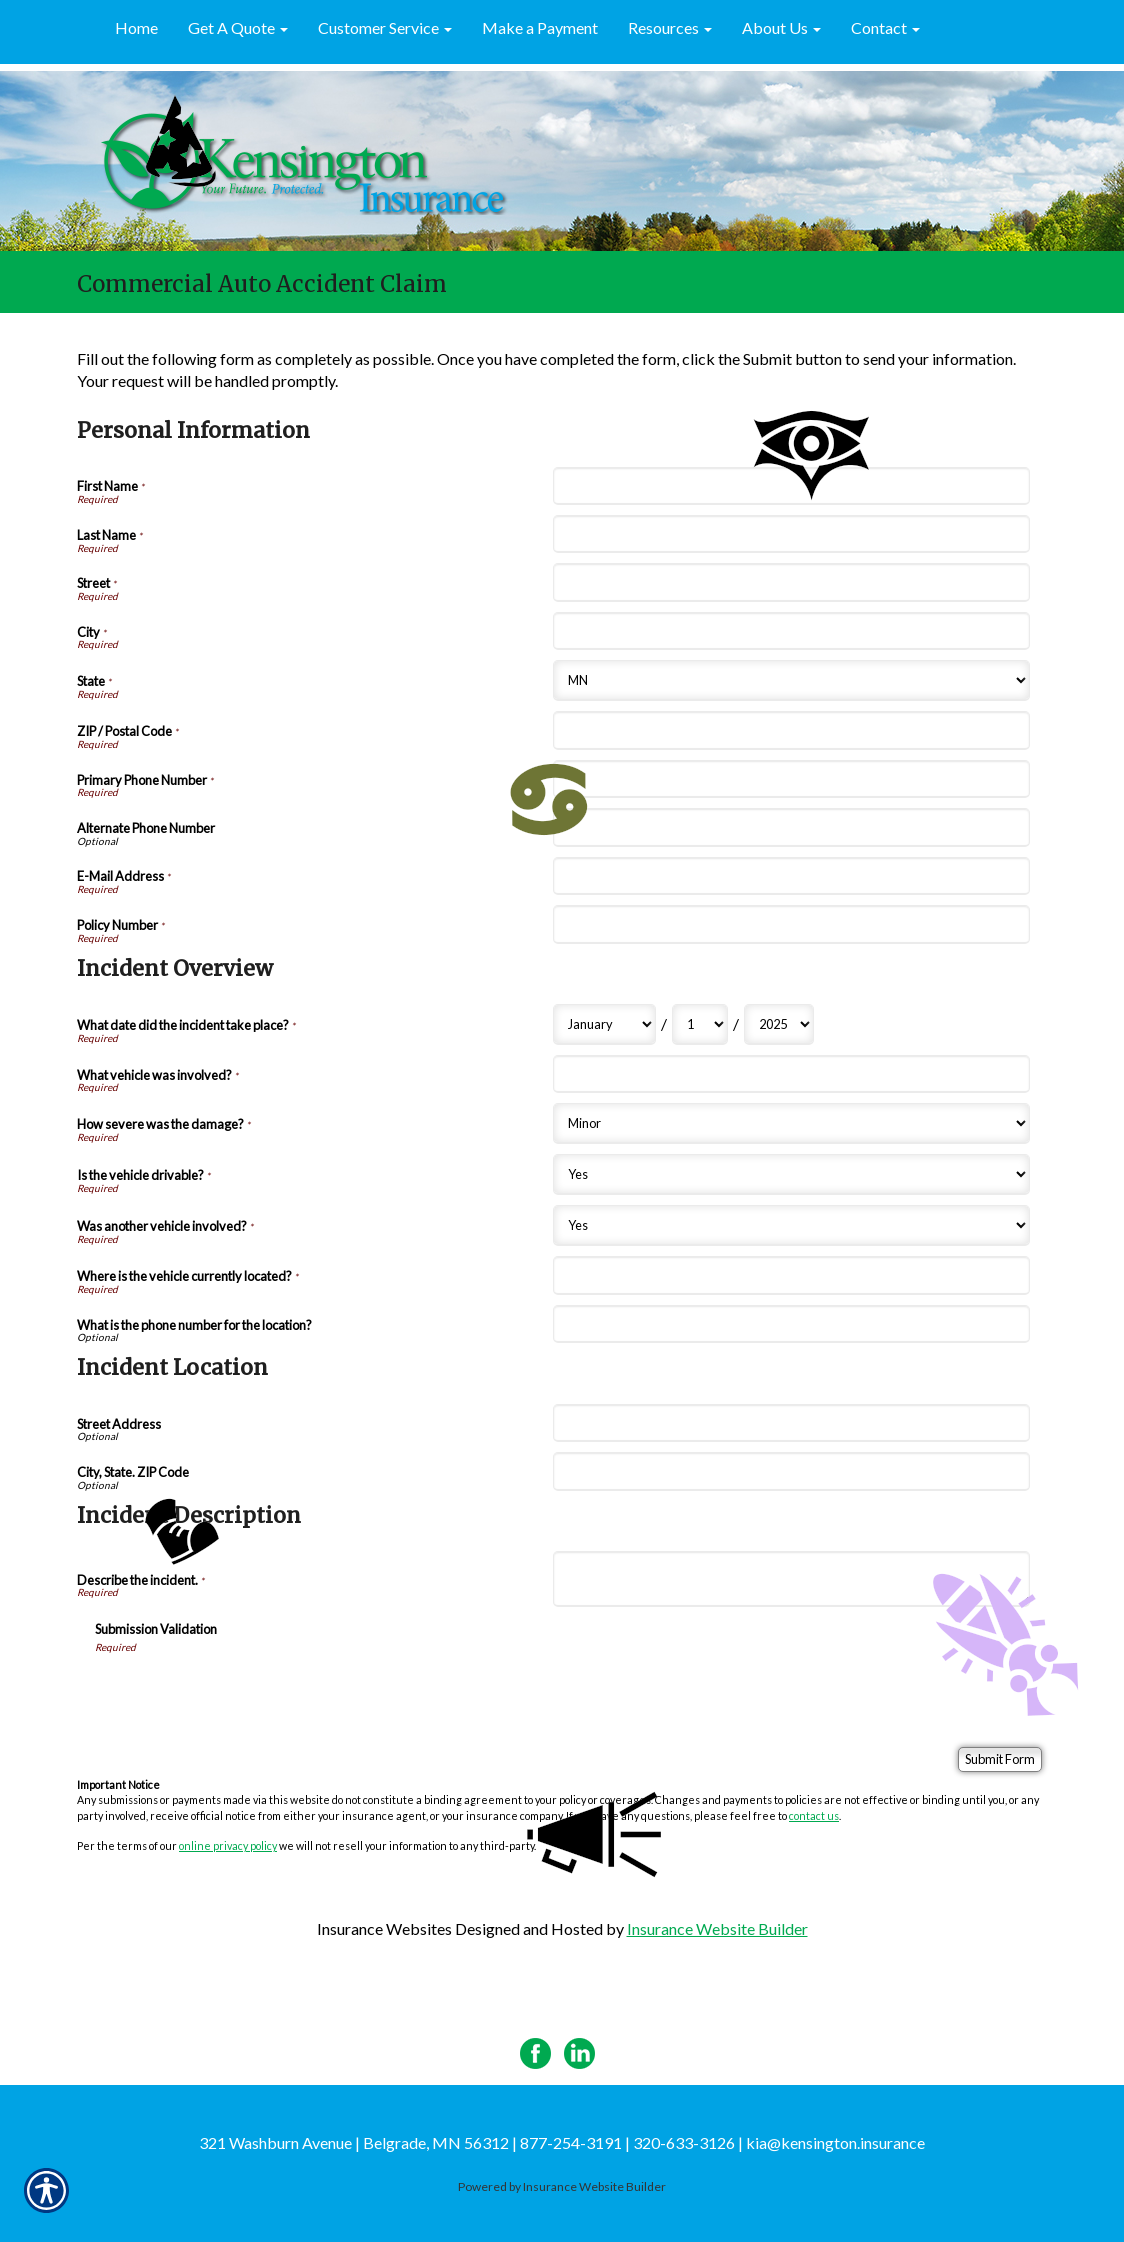 This screenshot has height=2242, width=1124. What do you see at coordinates (179, 140) in the screenshot?
I see `indicates a celebration or birthday event` at bounding box center [179, 140].